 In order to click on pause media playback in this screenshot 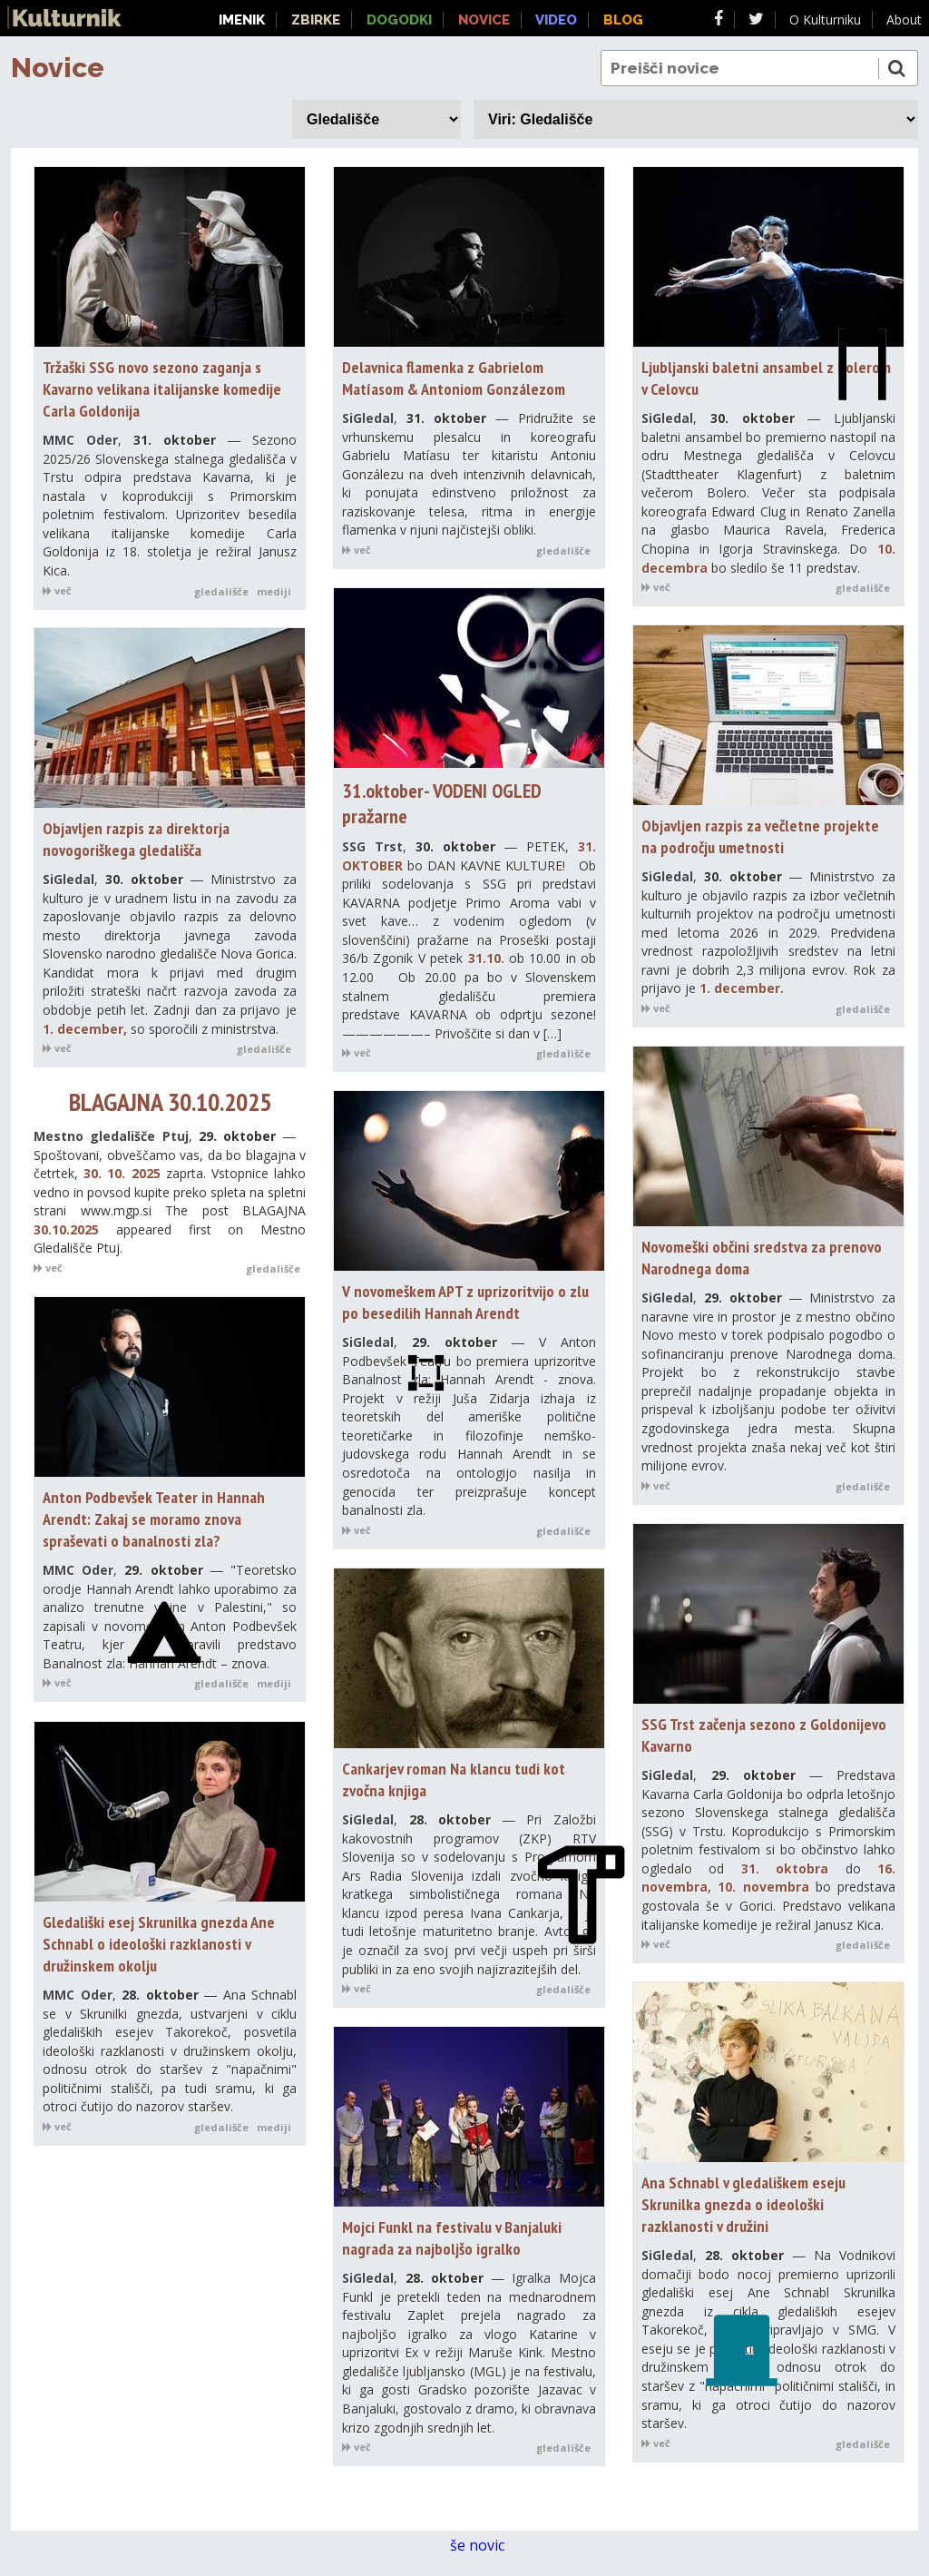, I will do `click(862, 364)`.